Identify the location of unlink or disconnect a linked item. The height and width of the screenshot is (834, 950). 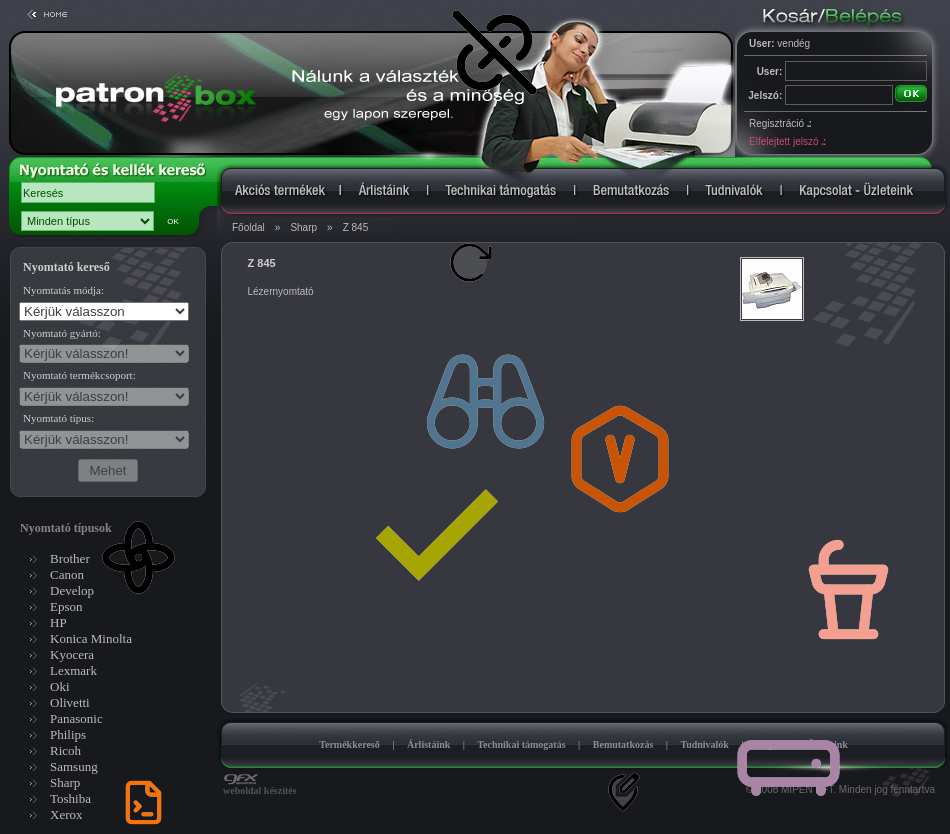
(494, 52).